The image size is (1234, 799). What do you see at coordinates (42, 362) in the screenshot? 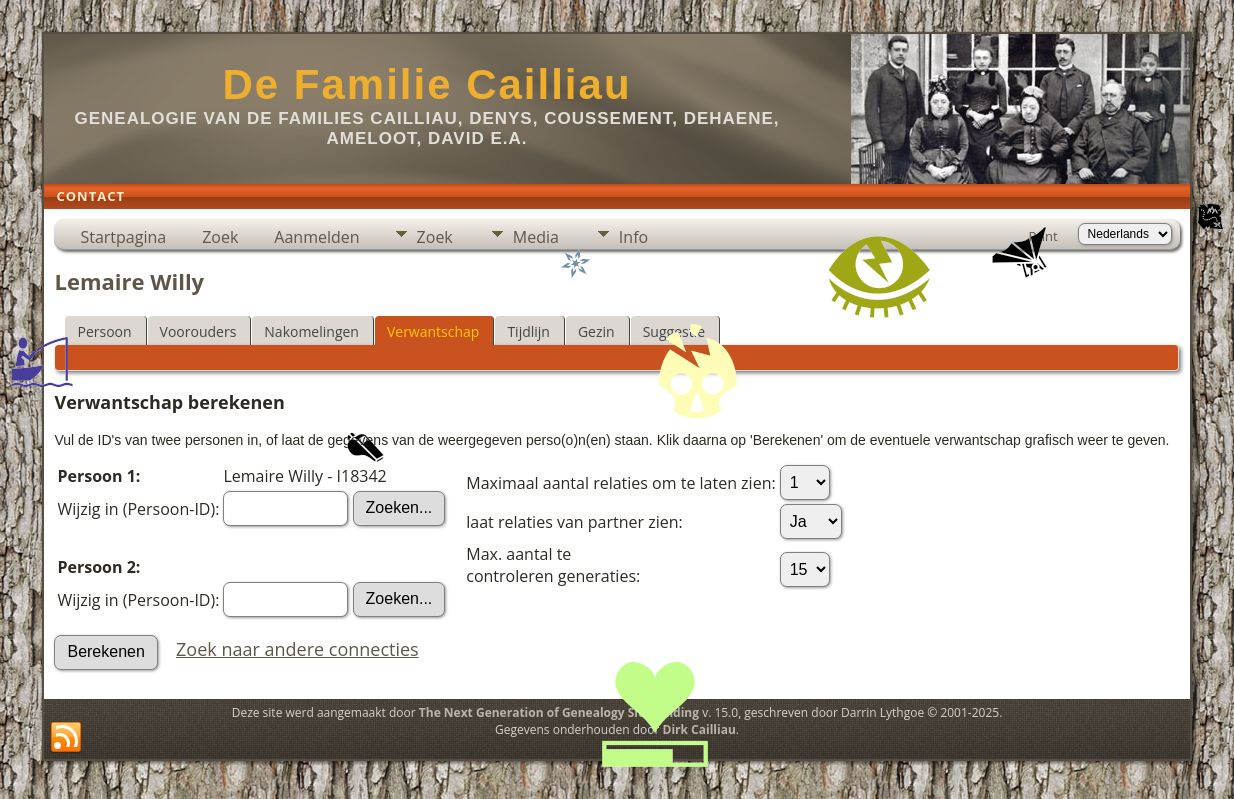
I see `access fishing activity or minigame` at bounding box center [42, 362].